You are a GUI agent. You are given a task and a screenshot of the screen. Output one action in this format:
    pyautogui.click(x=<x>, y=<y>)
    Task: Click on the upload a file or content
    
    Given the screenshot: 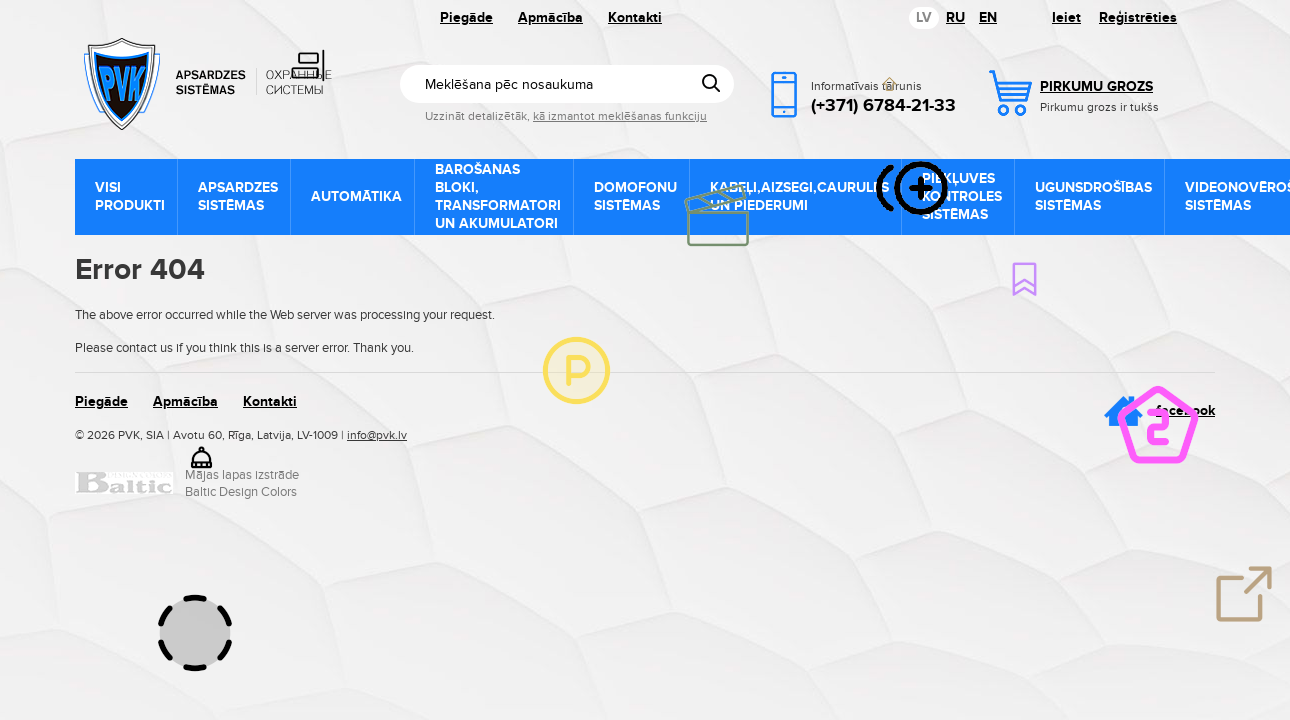 What is the action you would take?
    pyautogui.click(x=889, y=84)
    